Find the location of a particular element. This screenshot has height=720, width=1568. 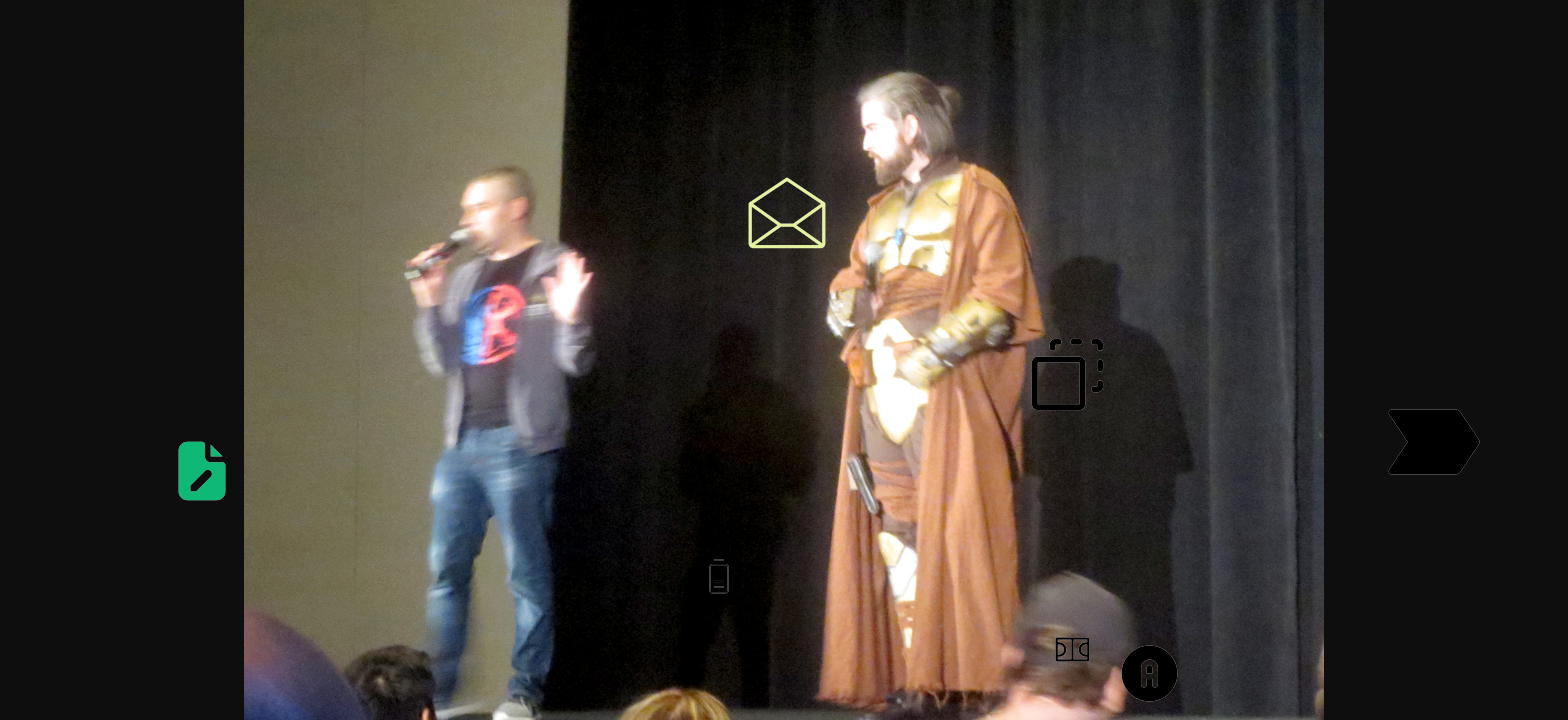

select option A in a multiple choice interface is located at coordinates (1149, 673).